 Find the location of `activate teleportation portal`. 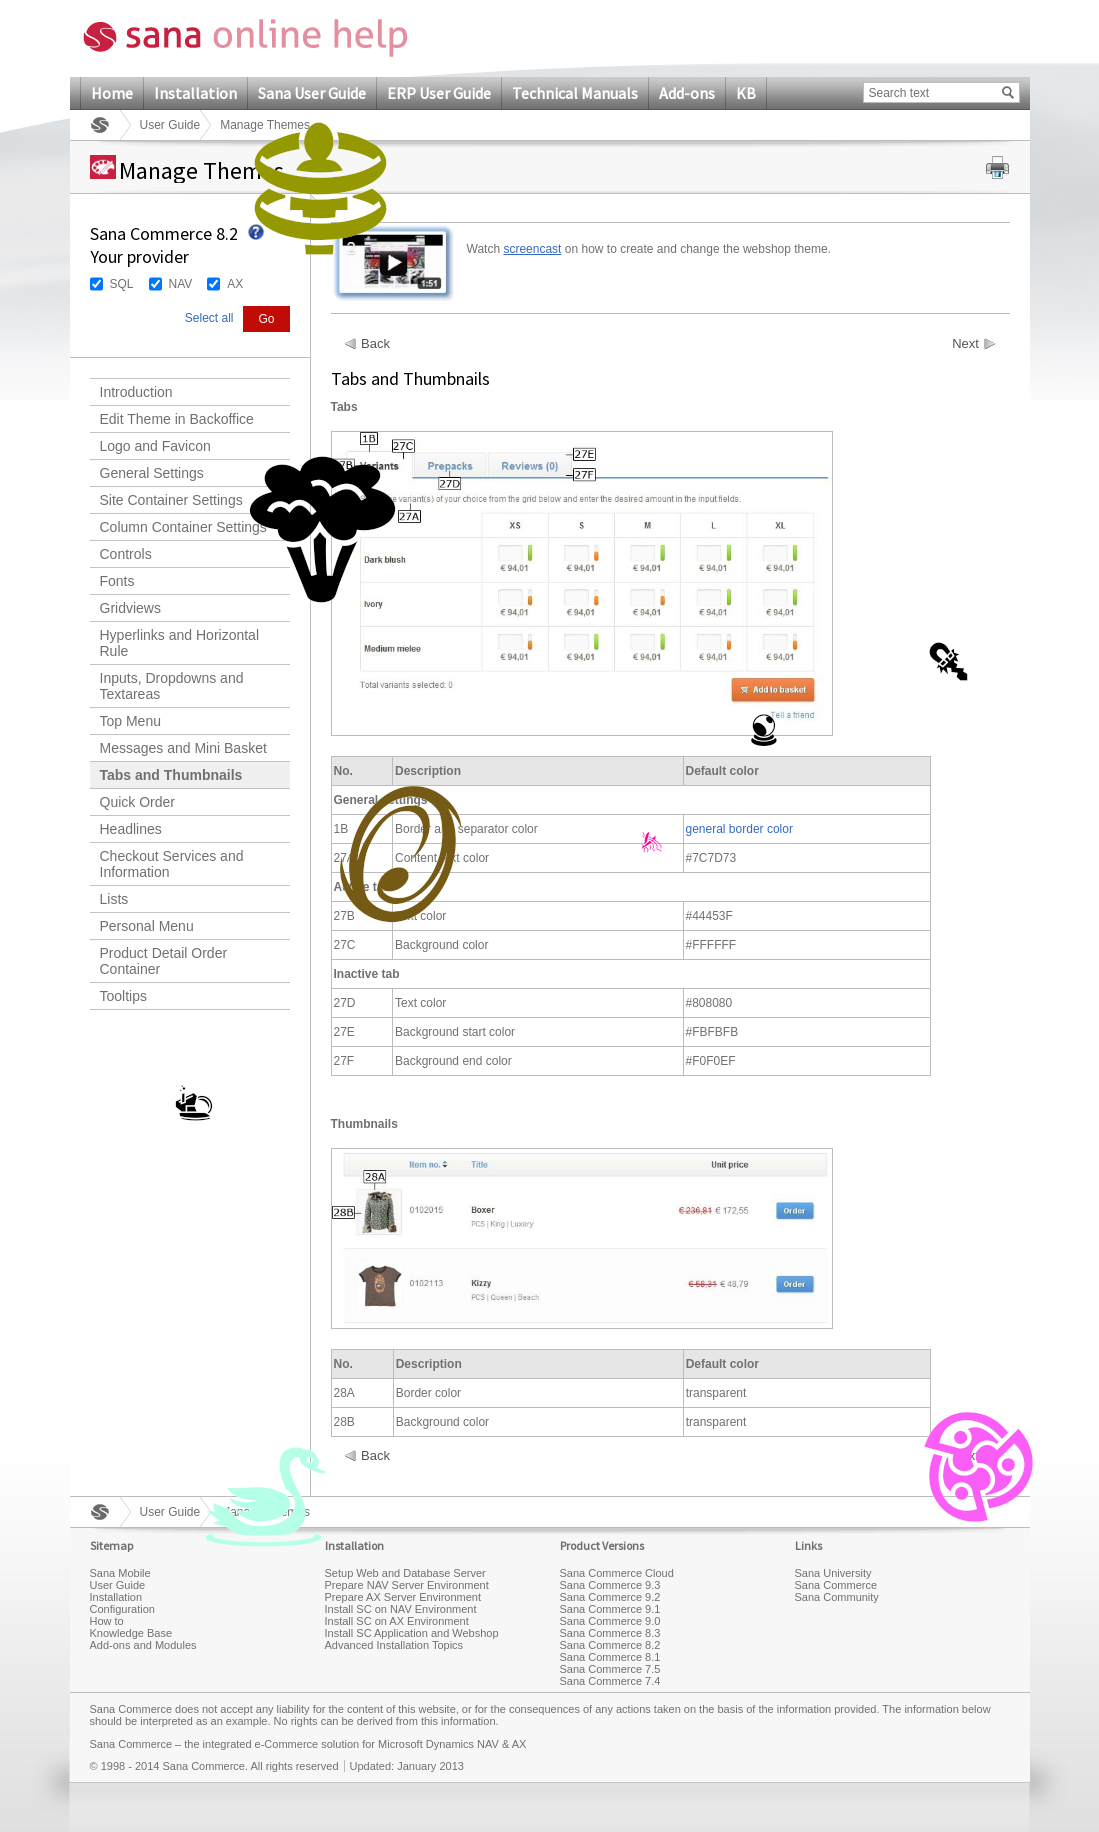

activate teleportation portal is located at coordinates (320, 188).